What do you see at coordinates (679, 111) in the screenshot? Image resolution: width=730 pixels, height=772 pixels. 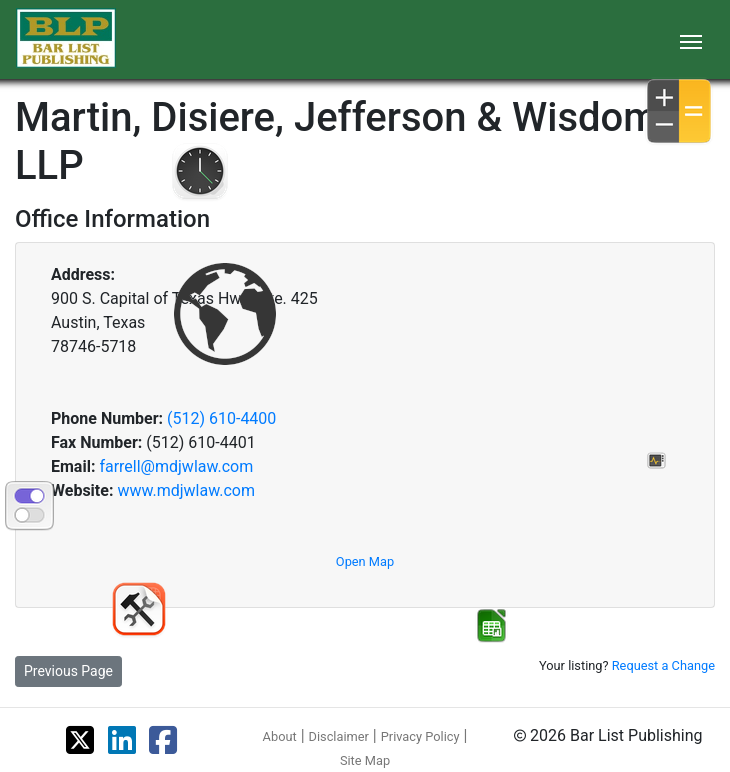 I see `open the calculator app` at bounding box center [679, 111].